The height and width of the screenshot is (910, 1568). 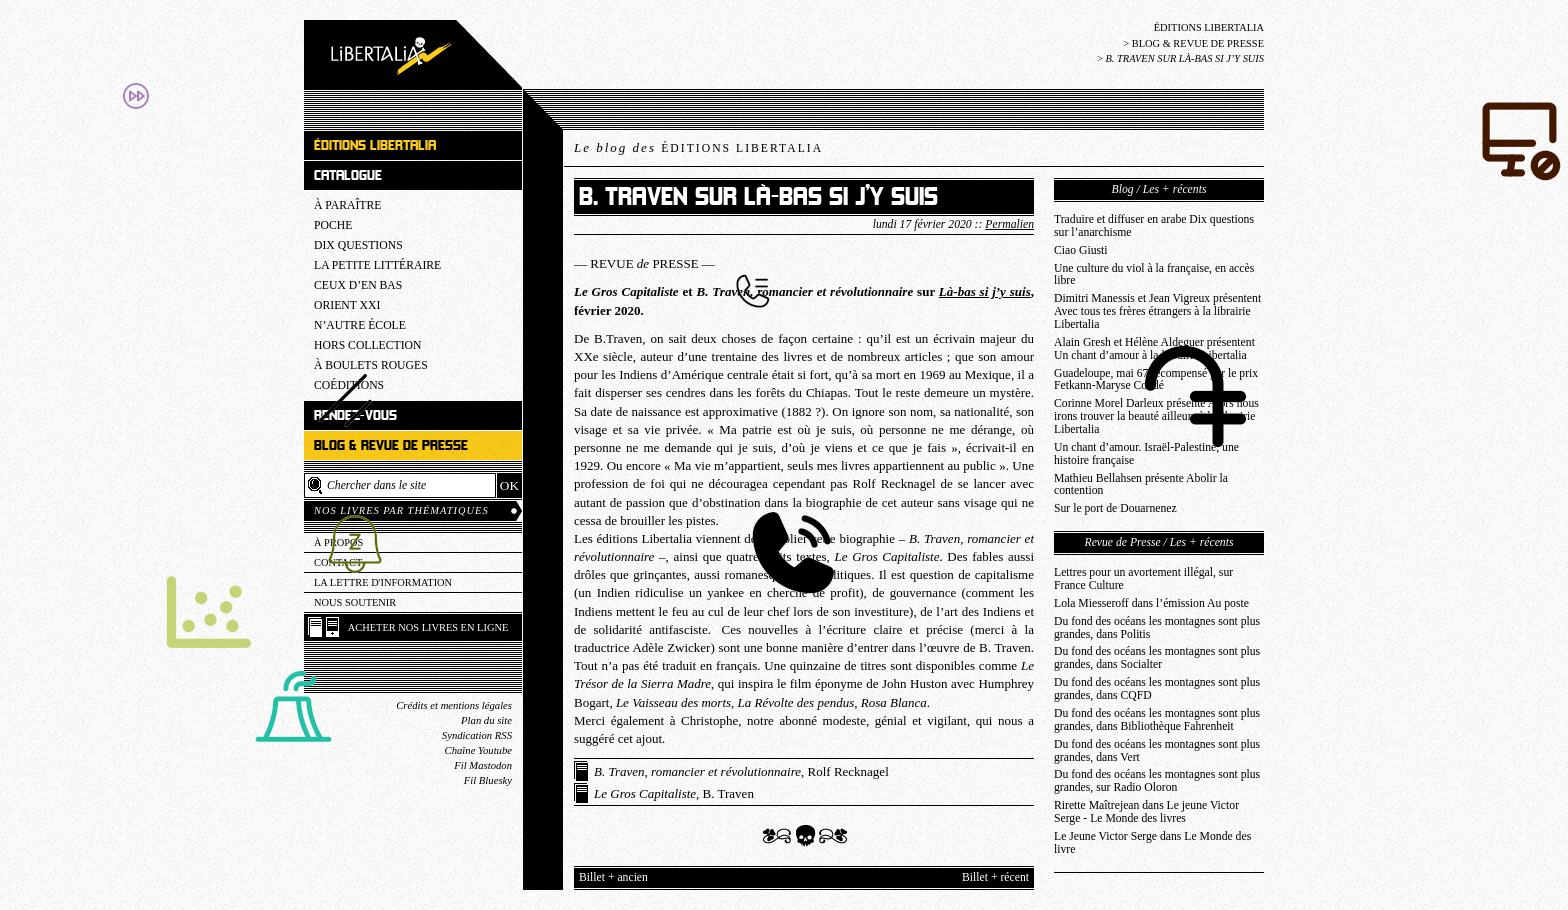 What do you see at coordinates (795, 551) in the screenshot?
I see `make a phone call` at bounding box center [795, 551].